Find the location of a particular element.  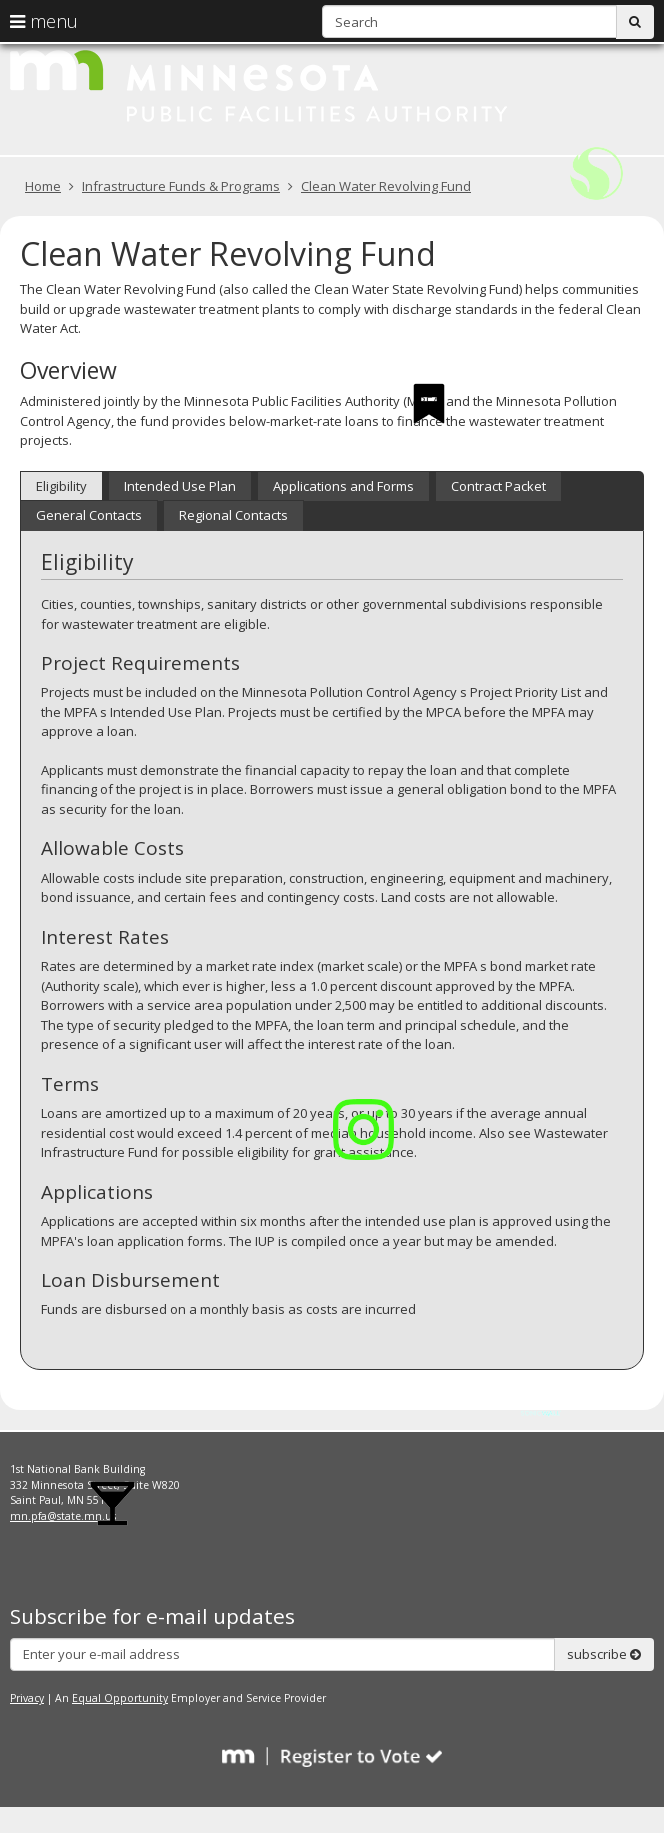

remove from saved bookmarks is located at coordinates (429, 403).